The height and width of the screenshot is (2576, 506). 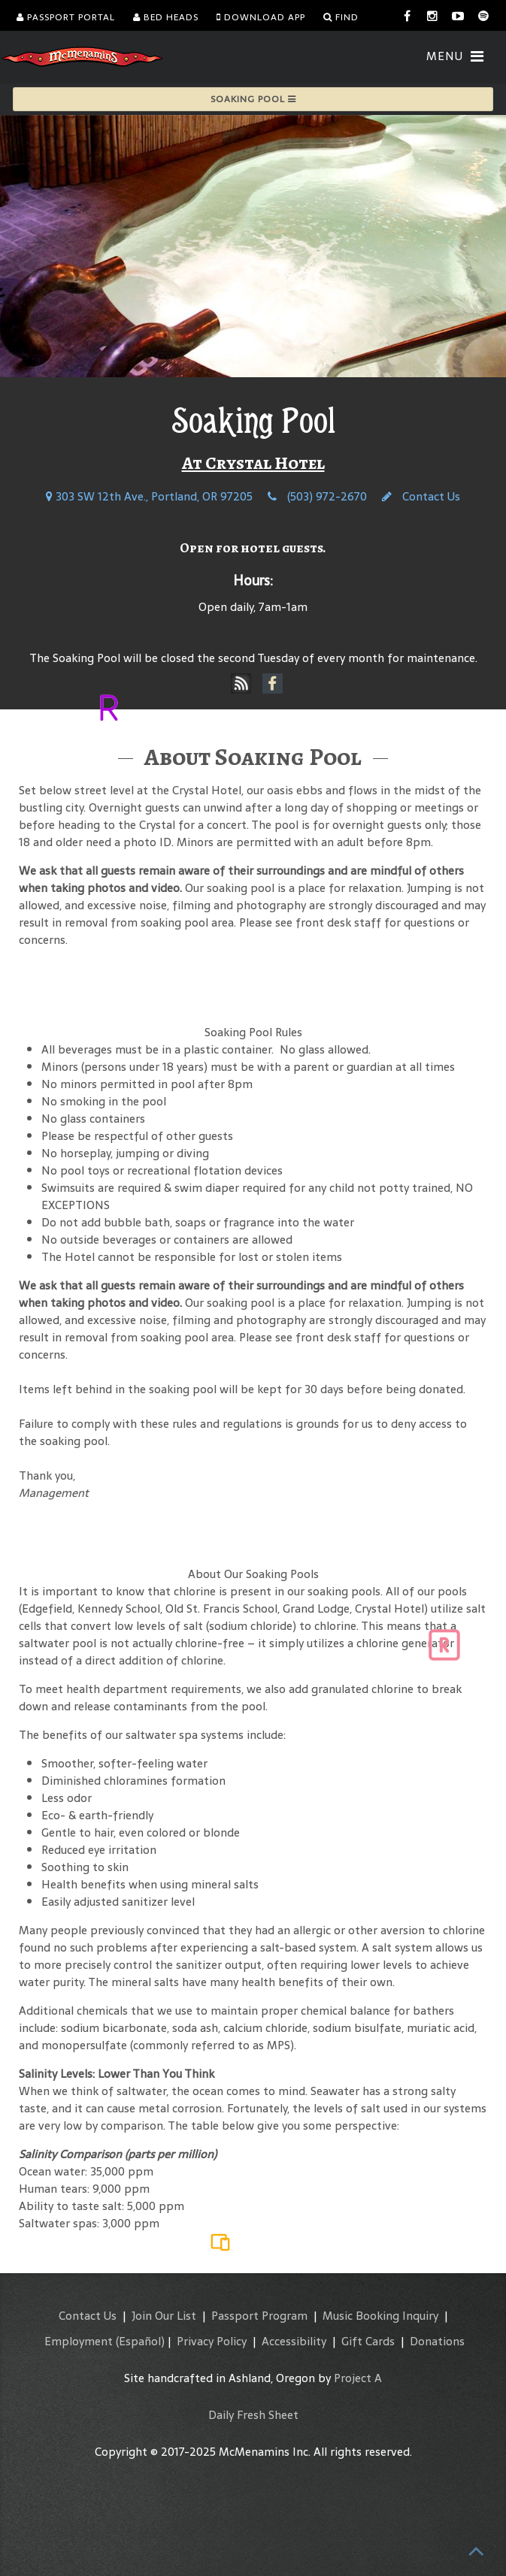 What do you see at coordinates (109, 708) in the screenshot?
I see `indicates items starting with the letter R` at bounding box center [109, 708].